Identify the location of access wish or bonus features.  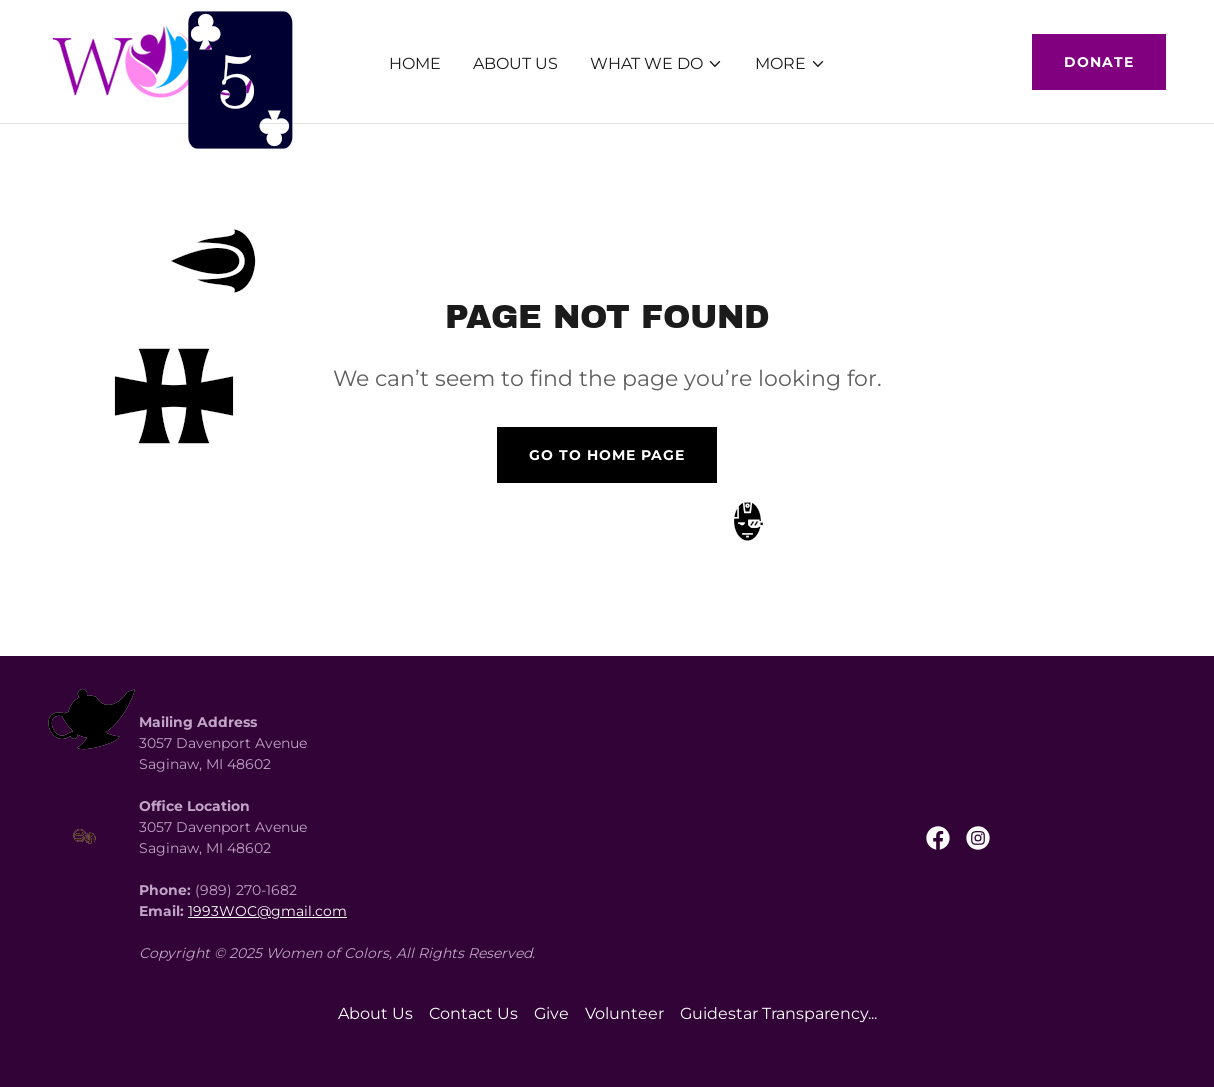
(92, 720).